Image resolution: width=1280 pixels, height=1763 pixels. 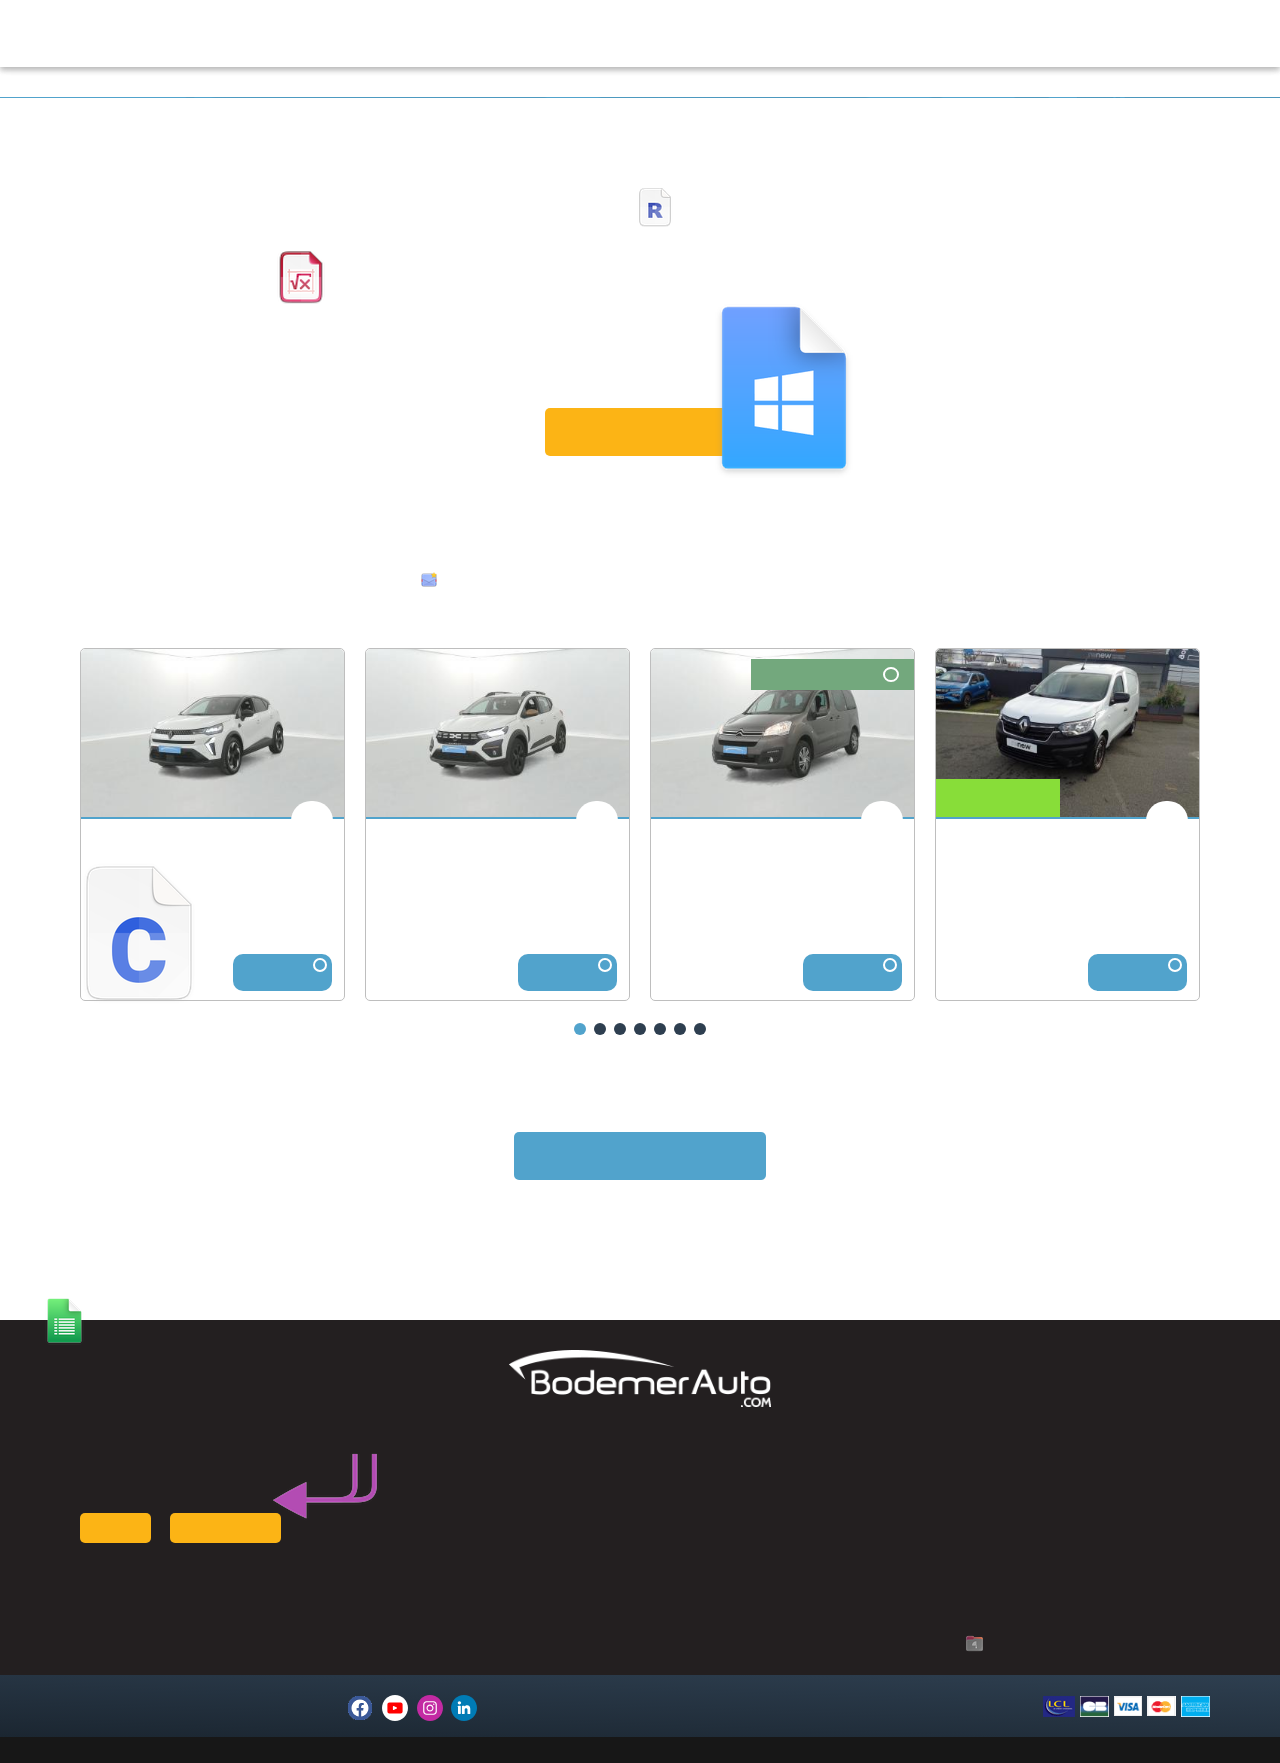 What do you see at coordinates (429, 580) in the screenshot?
I see `indicates new unread email messages` at bounding box center [429, 580].